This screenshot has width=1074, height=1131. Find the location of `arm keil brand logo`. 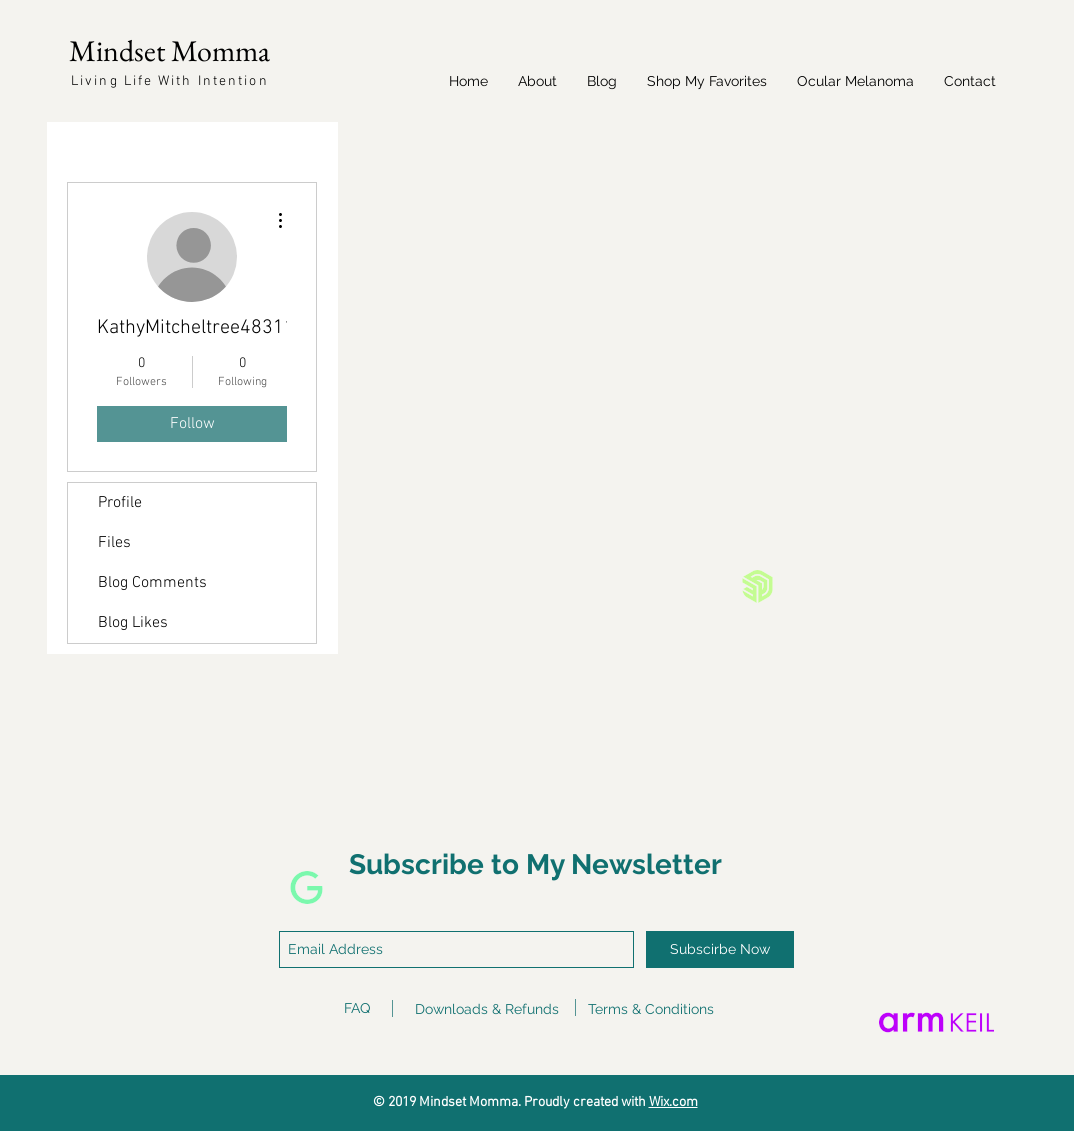

arm keil brand logo is located at coordinates (936, 1022).